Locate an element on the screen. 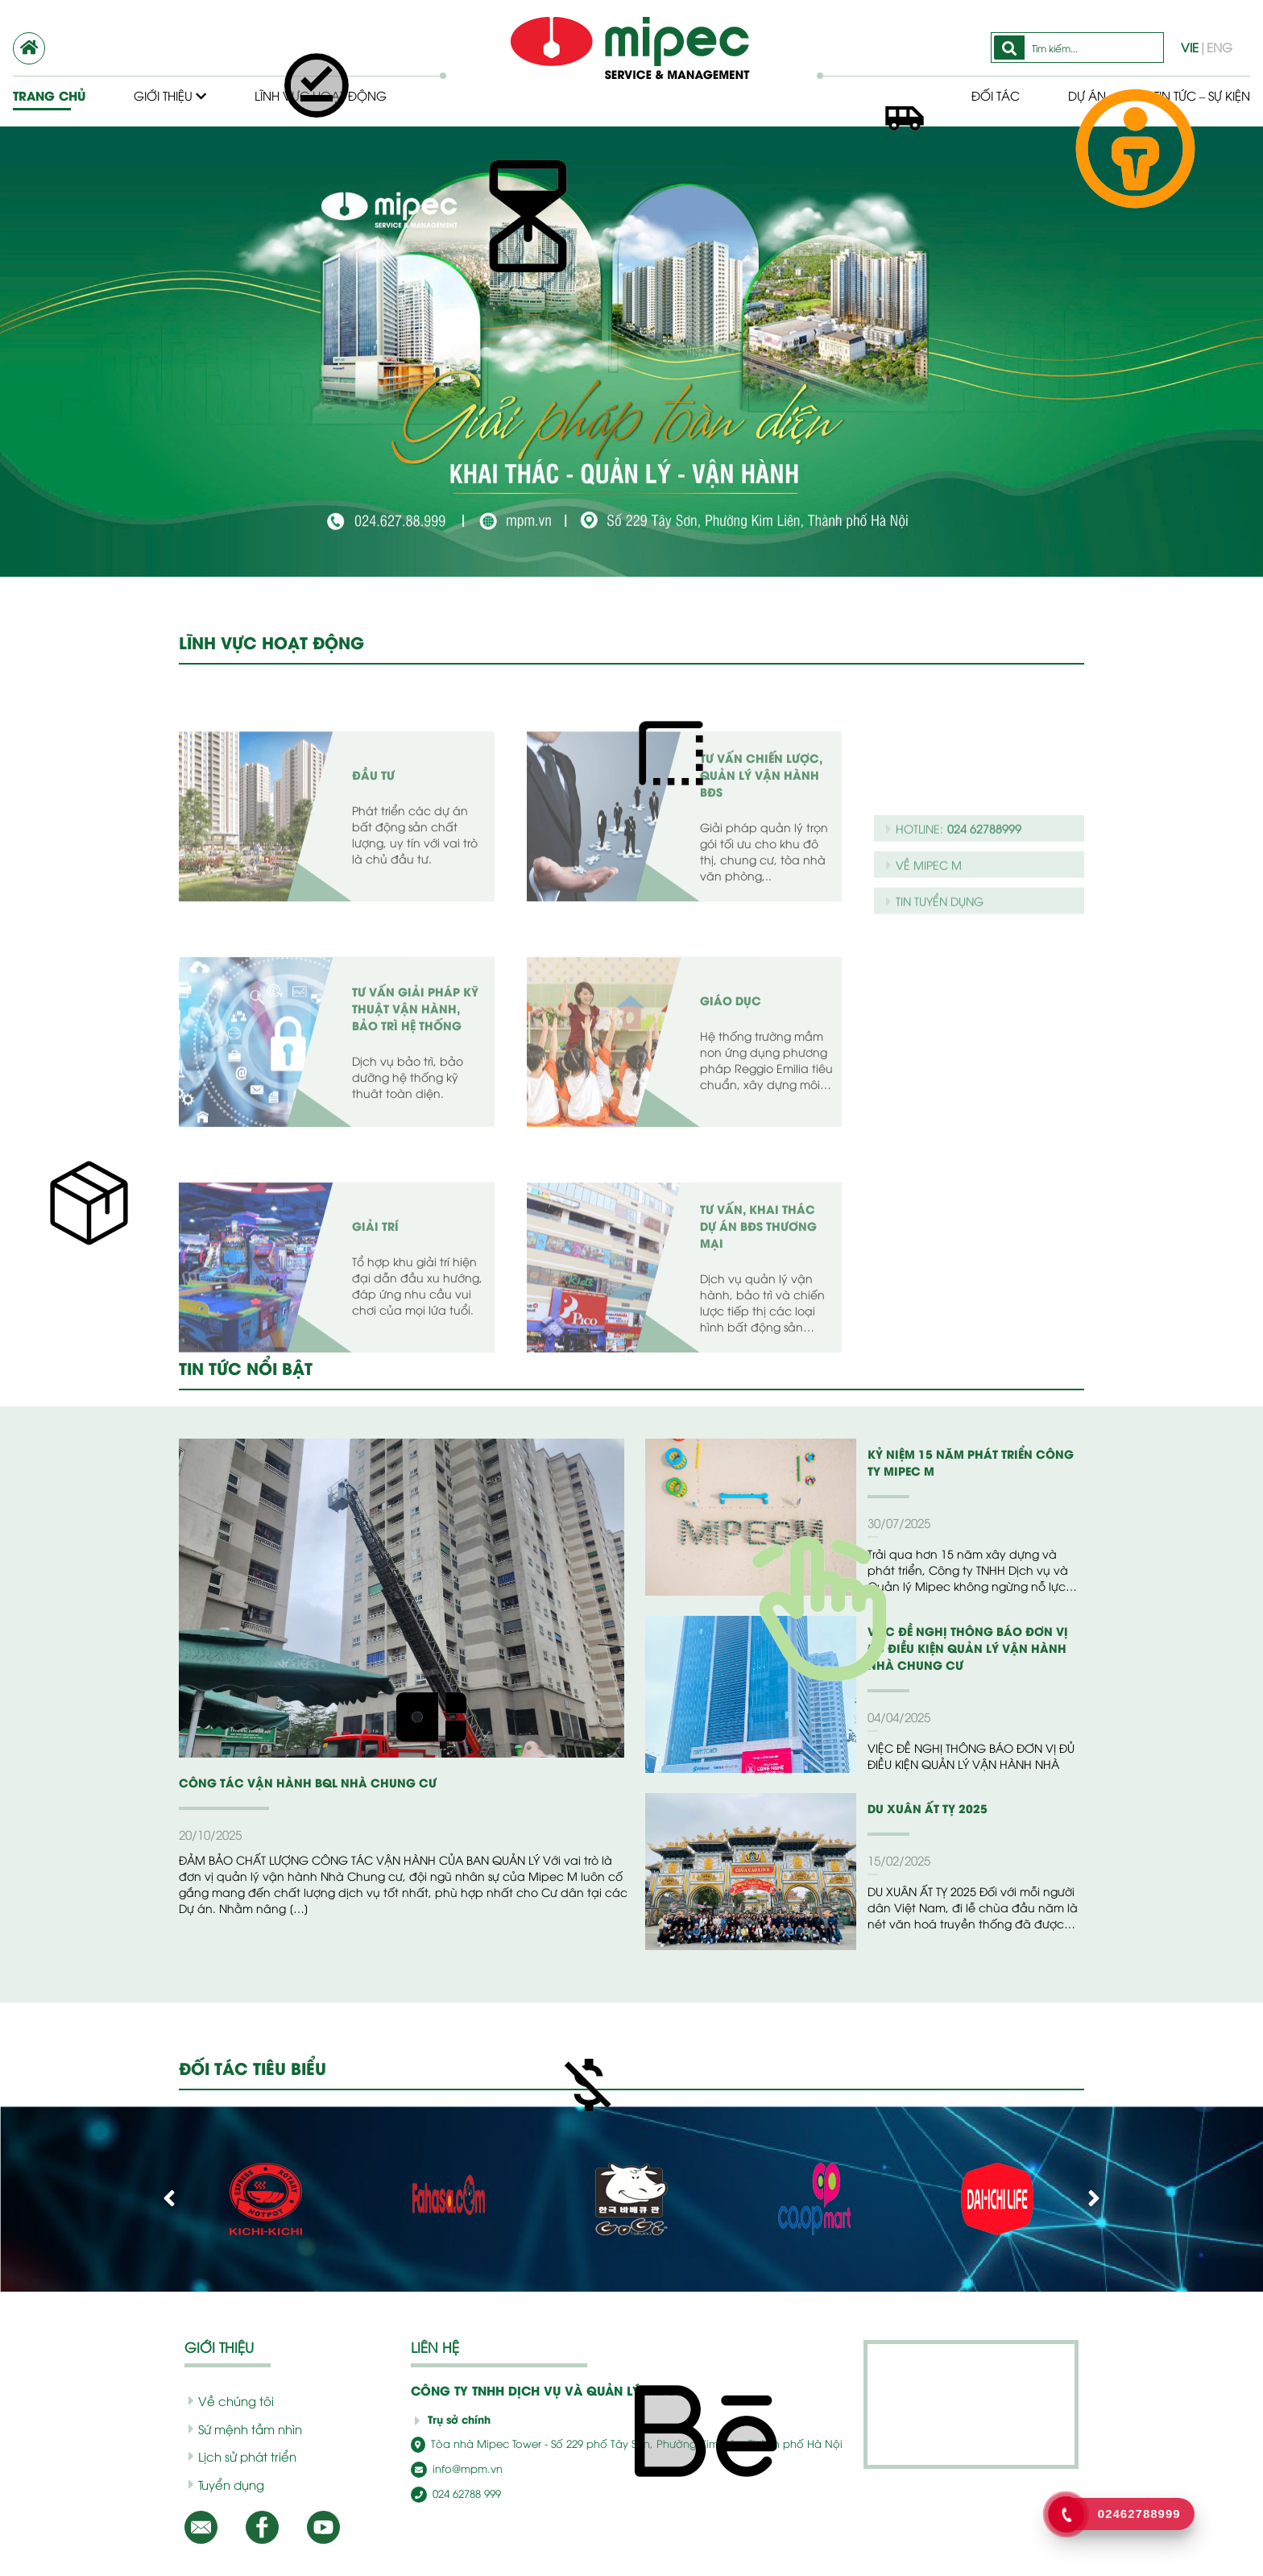 The width and height of the screenshot is (1263, 2576). access airport shuttle services is located at coordinates (905, 118).